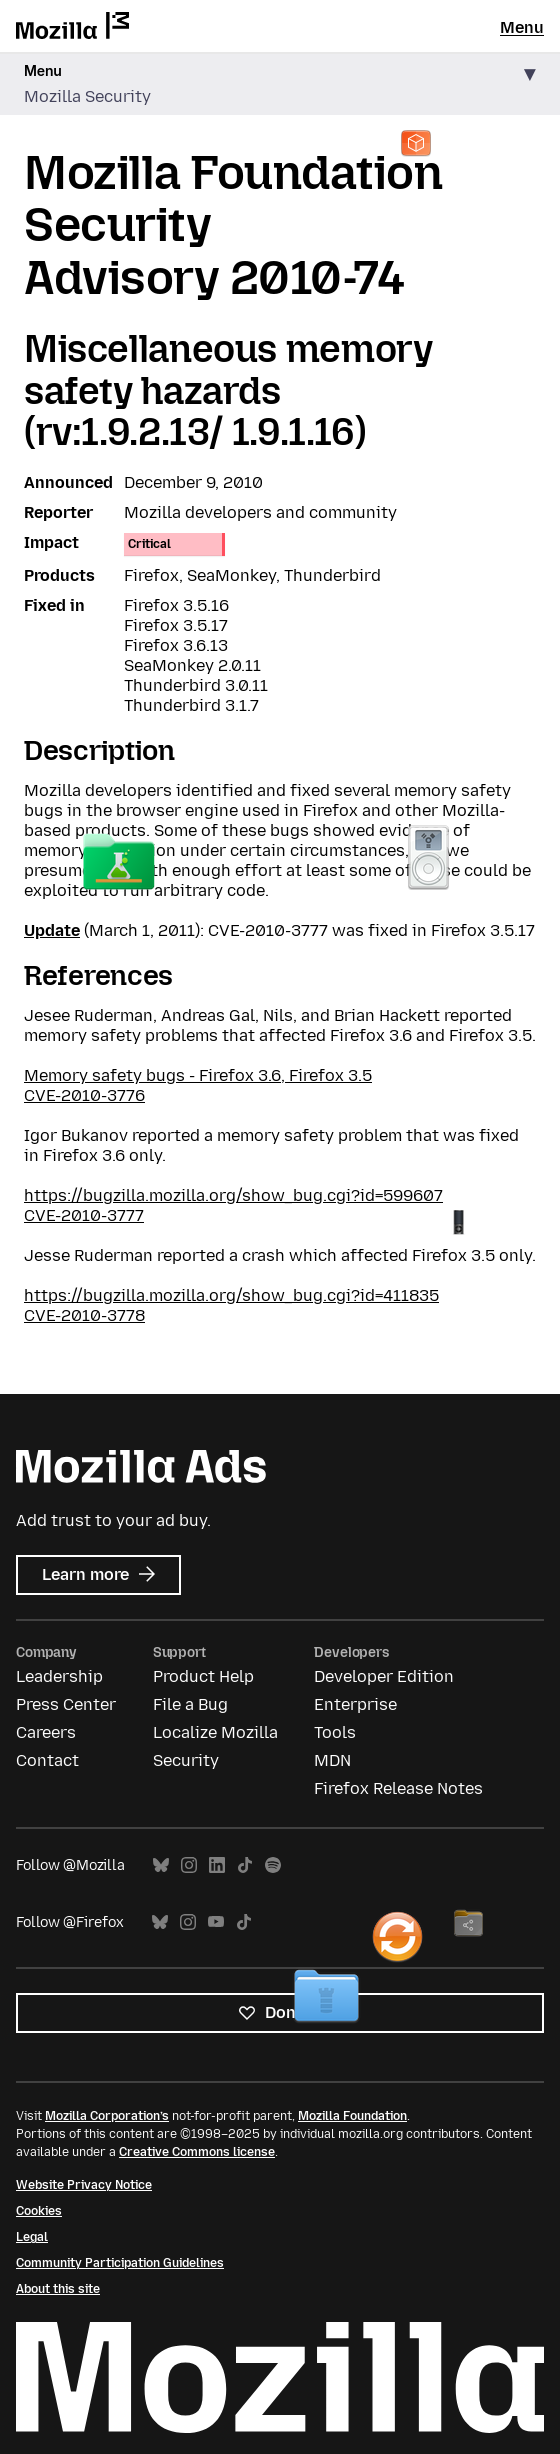  What do you see at coordinates (397, 1936) in the screenshot?
I see `sync data across devices or services` at bounding box center [397, 1936].